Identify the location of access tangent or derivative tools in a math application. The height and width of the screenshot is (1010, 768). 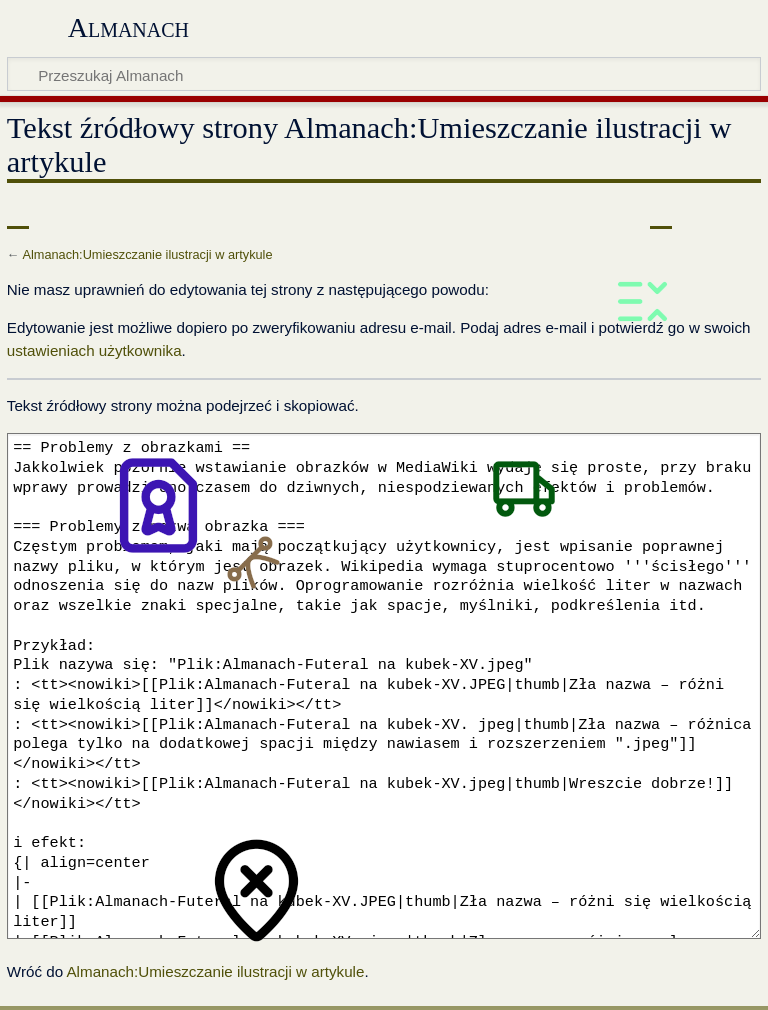
(253, 562).